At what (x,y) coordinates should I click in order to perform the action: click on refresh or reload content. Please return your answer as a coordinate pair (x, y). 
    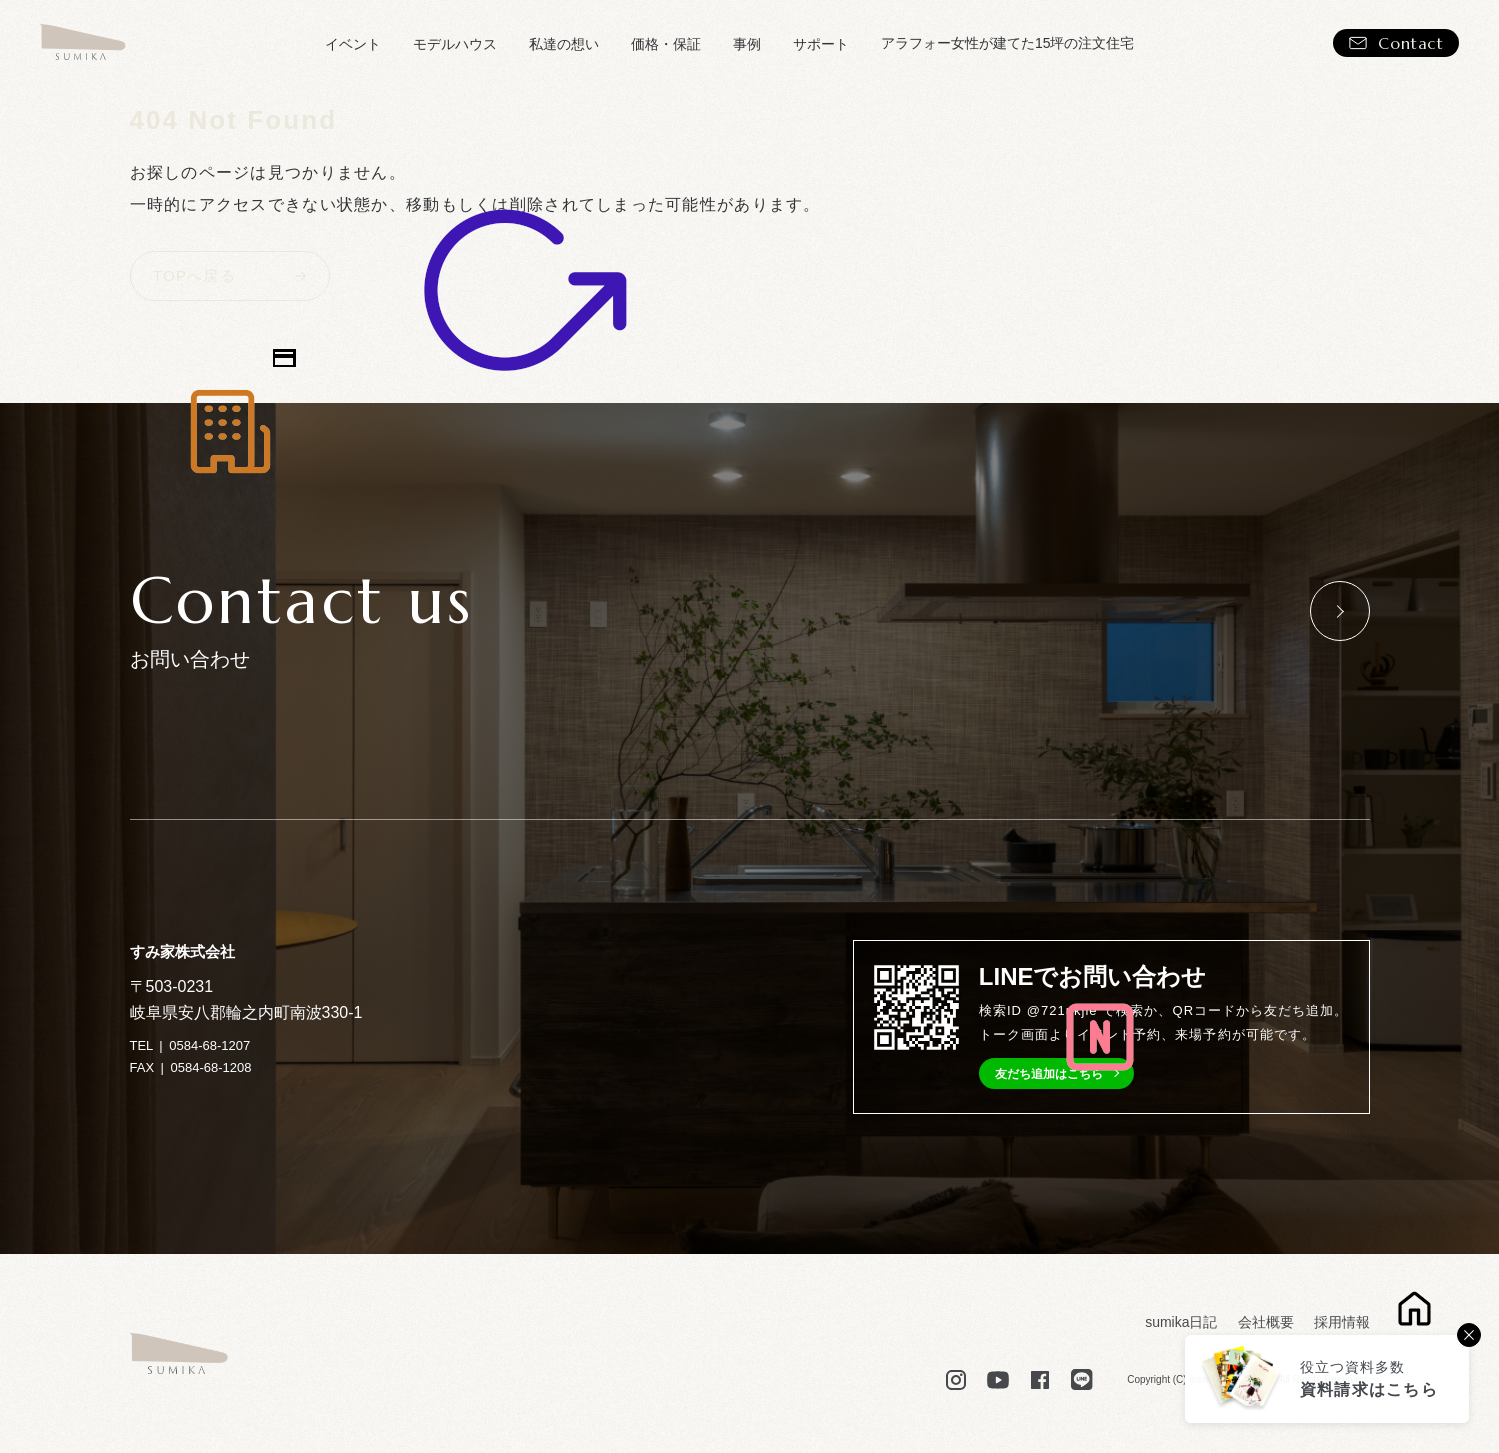
    Looking at the image, I should click on (527, 290).